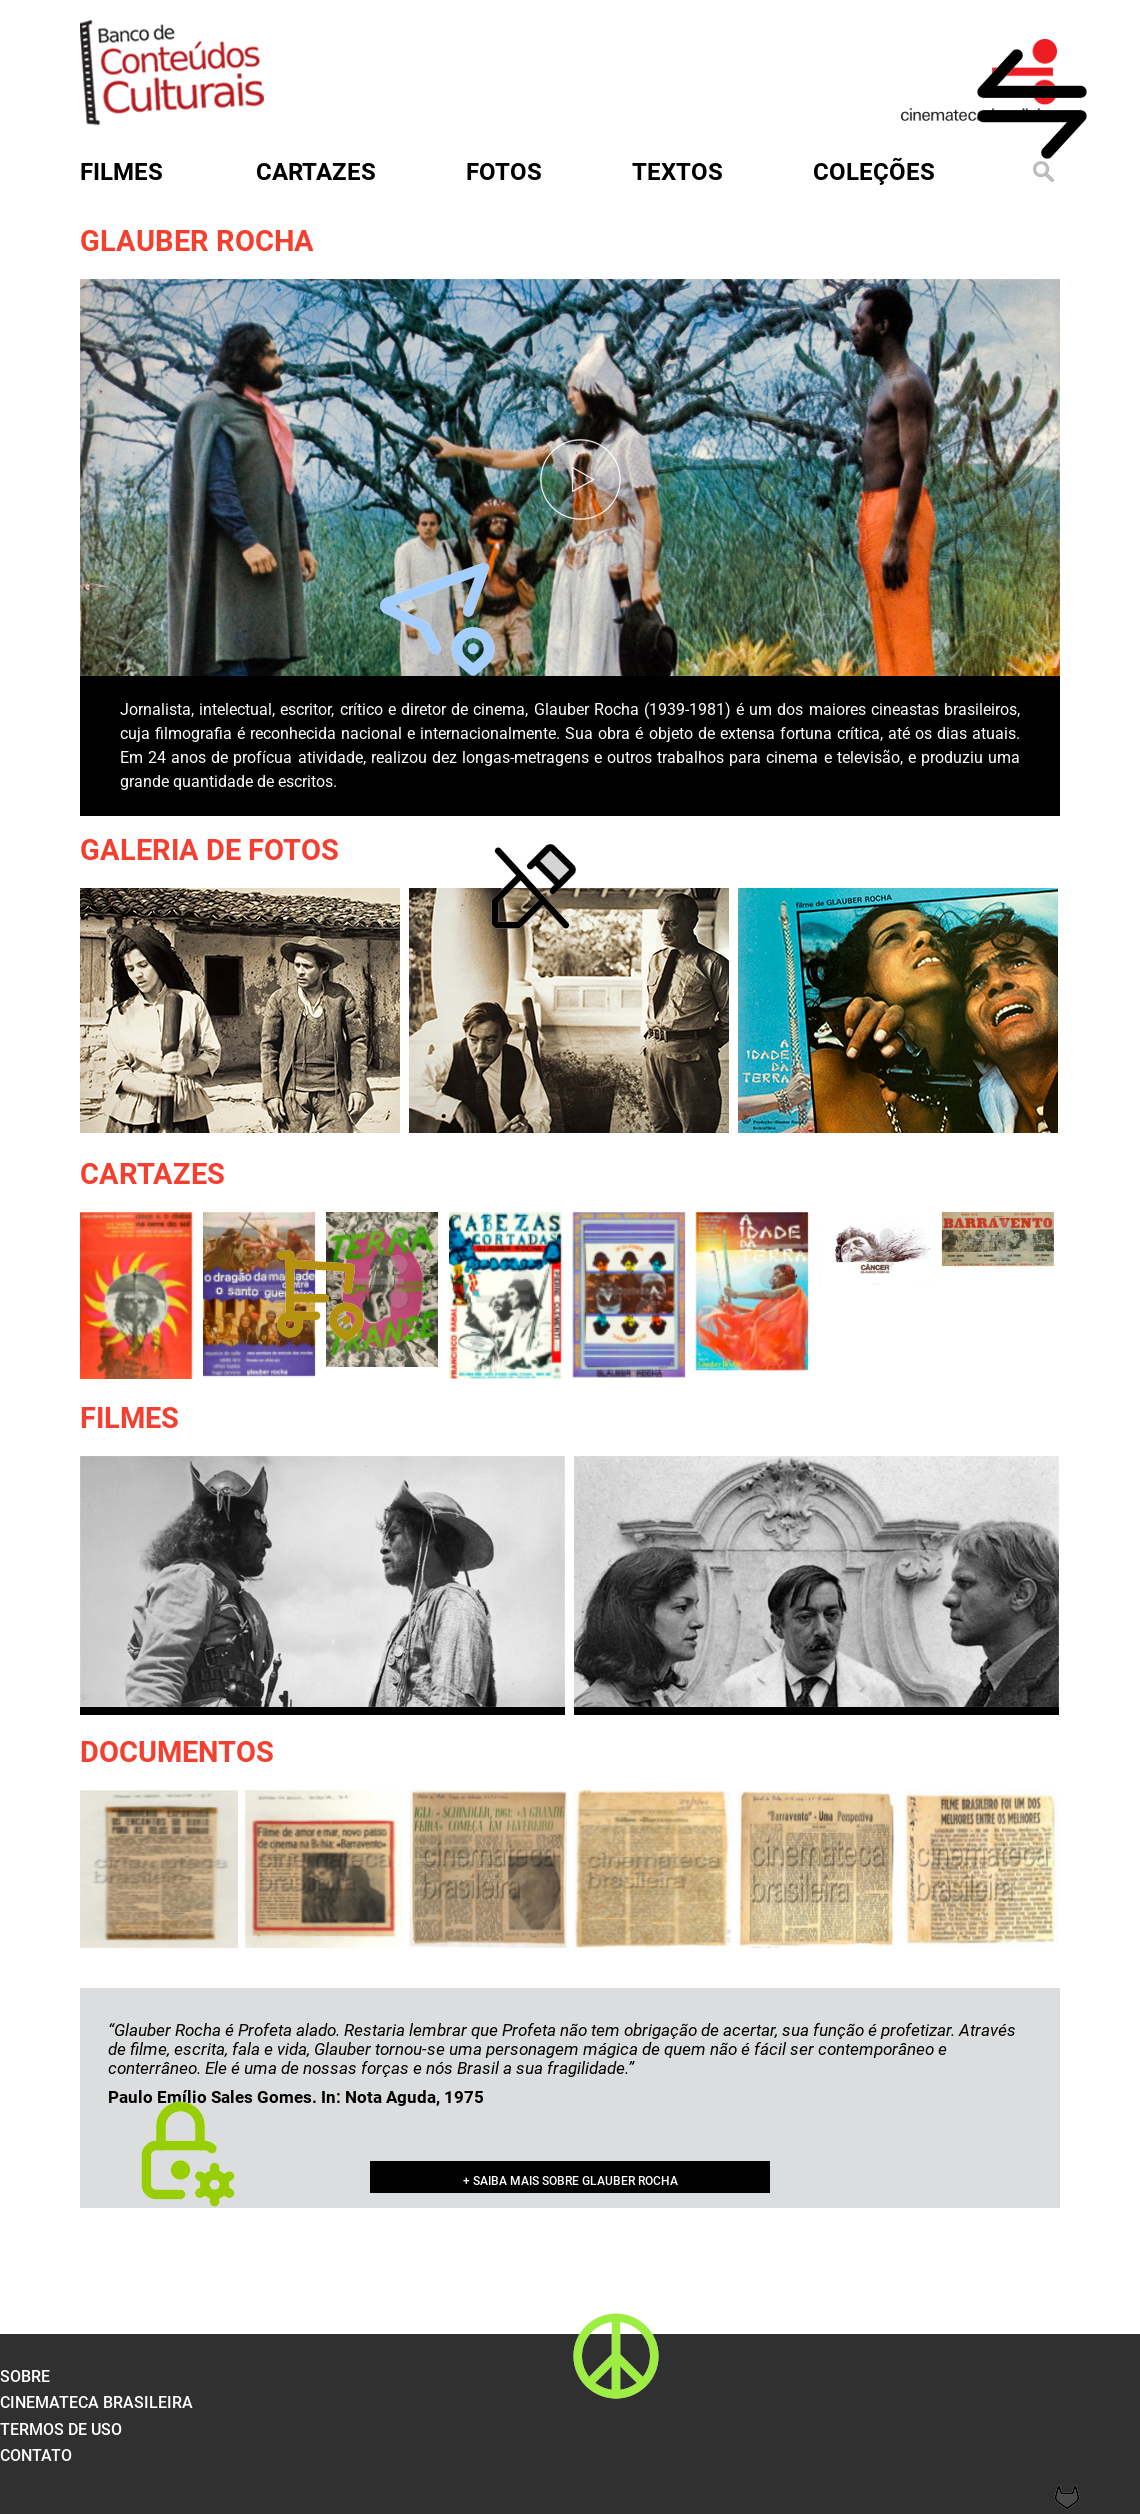  Describe the element at coordinates (180, 2150) in the screenshot. I see `access security settings` at that location.